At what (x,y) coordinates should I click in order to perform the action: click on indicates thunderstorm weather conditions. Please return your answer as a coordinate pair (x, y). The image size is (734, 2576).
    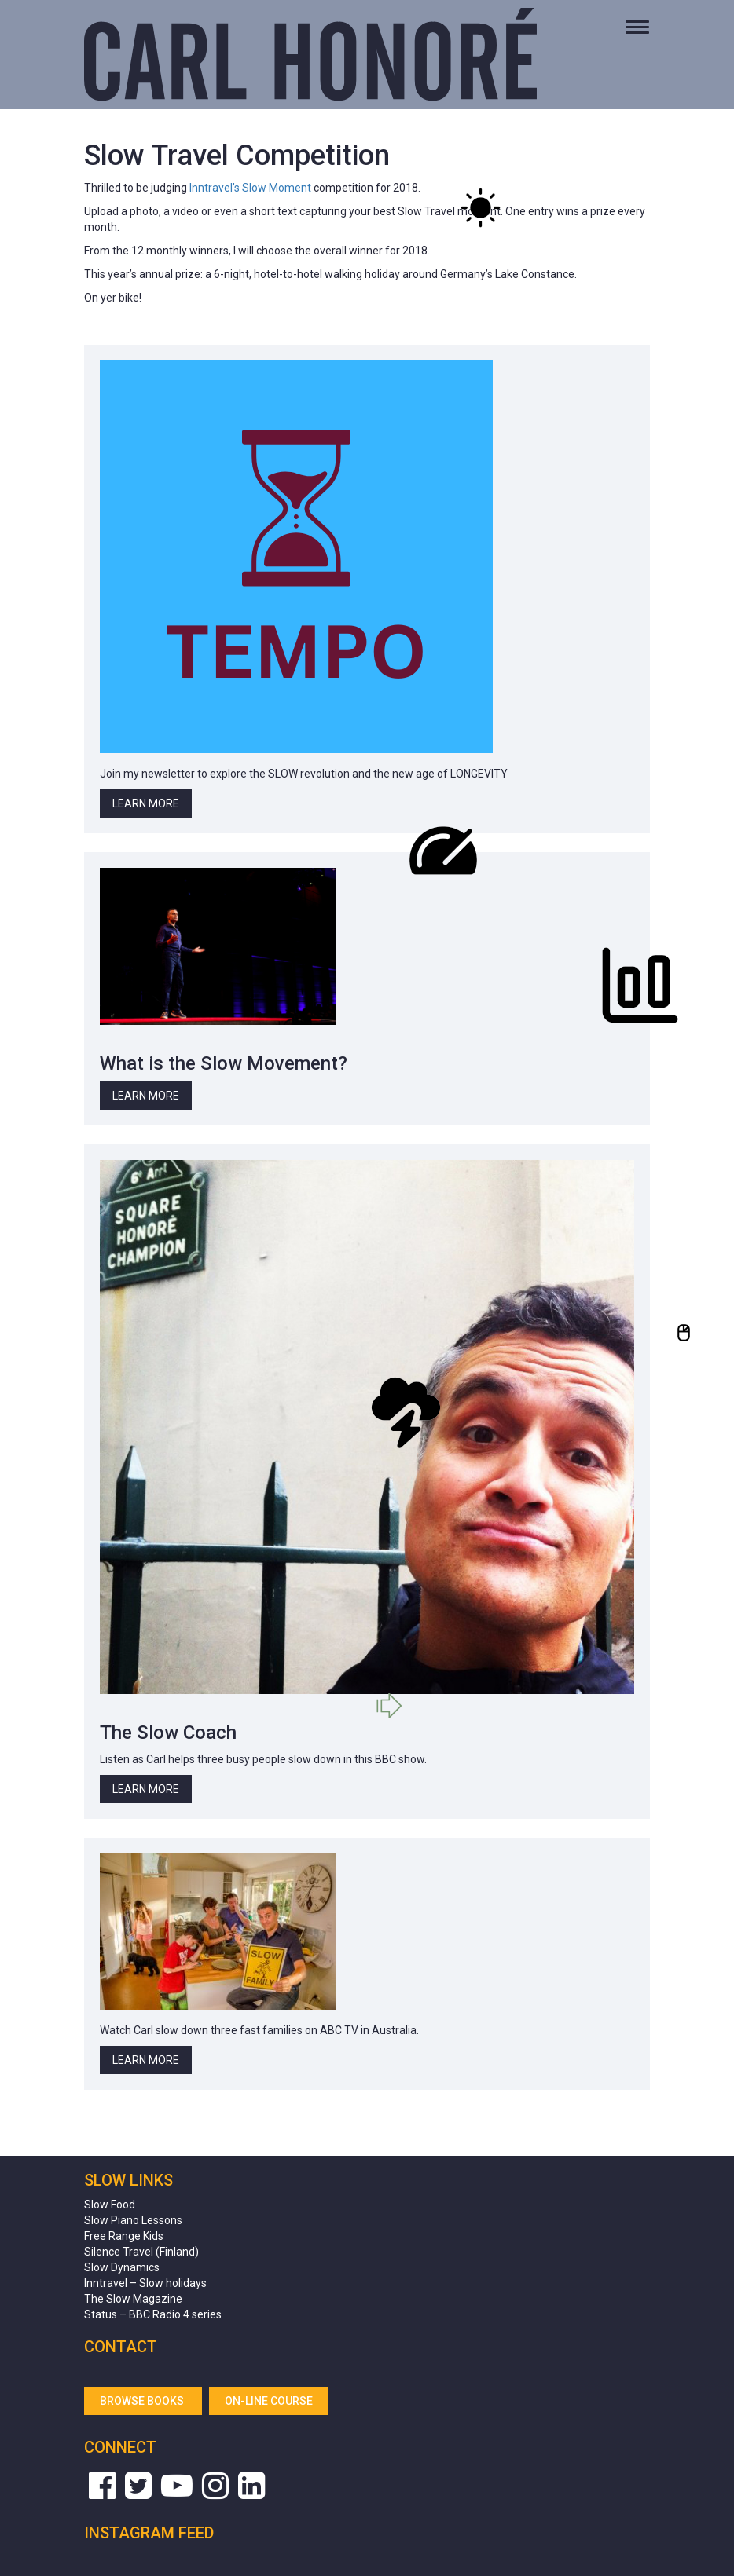
    Looking at the image, I should click on (406, 1411).